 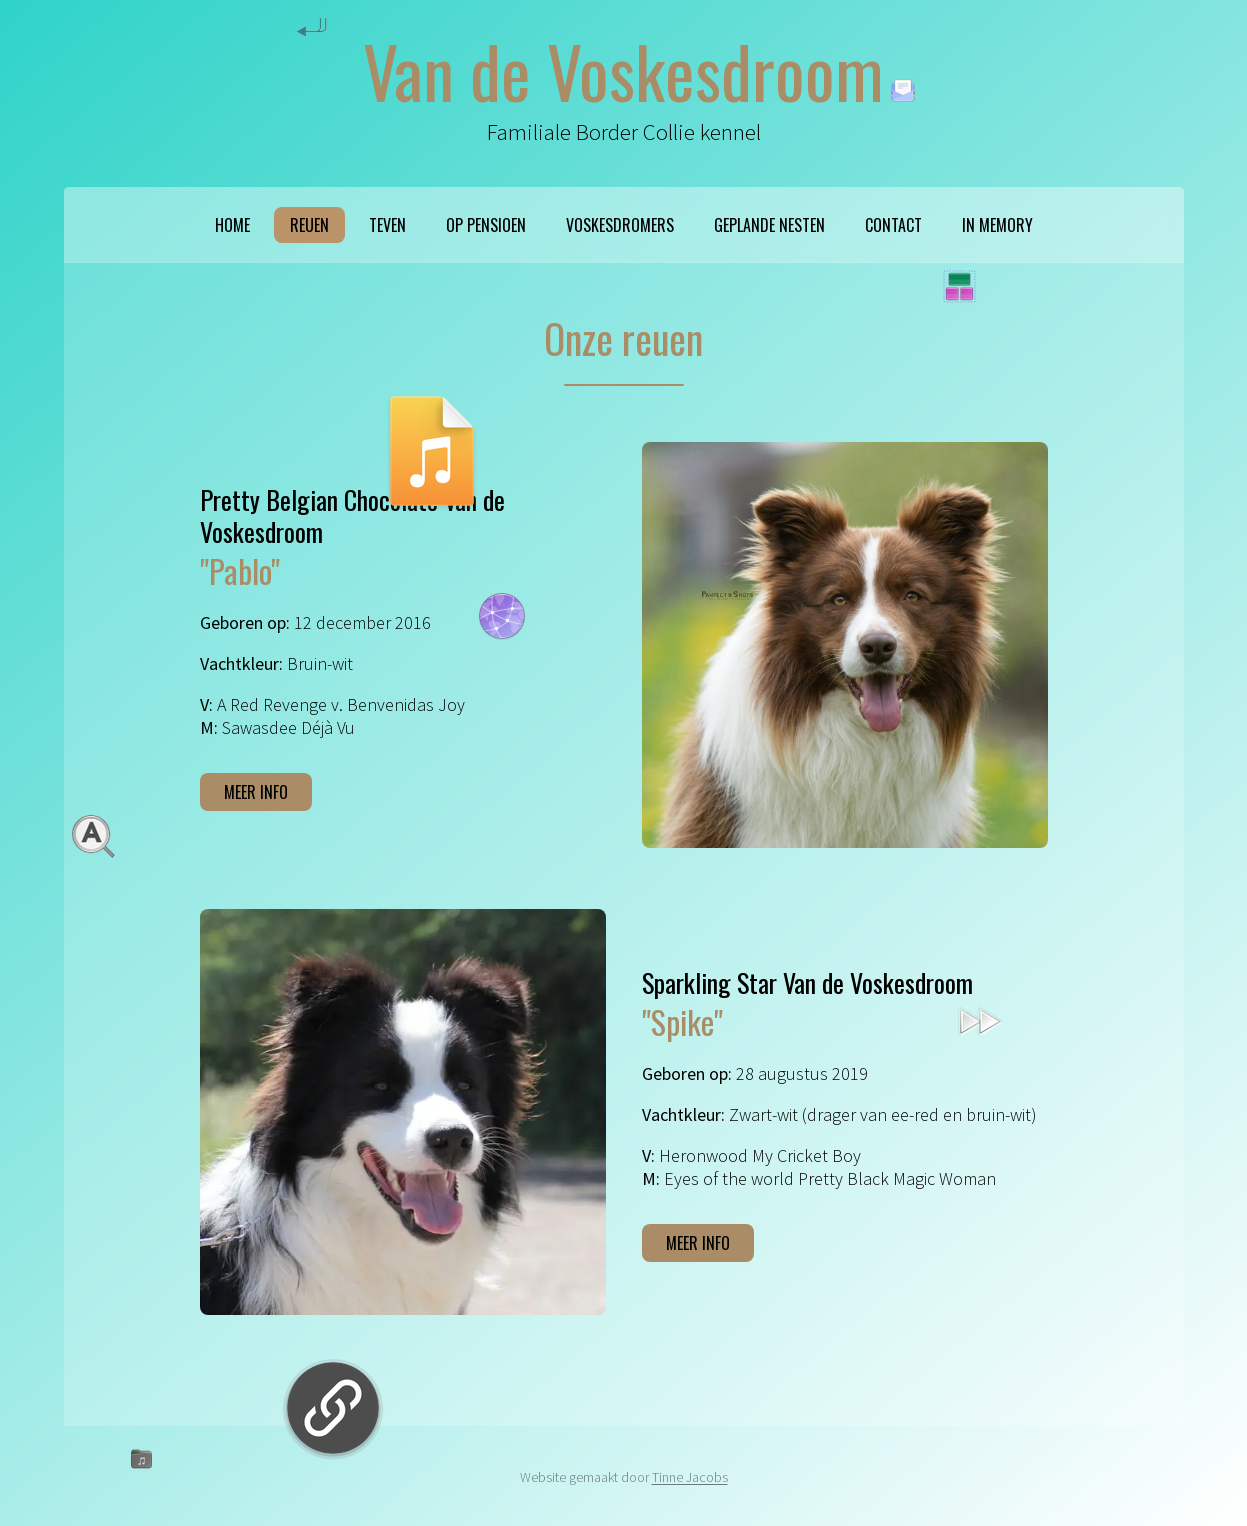 What do you see at coordinates (93, 836) in the screenshot?
I see `search for text or content` at bounding box center [93, 836].